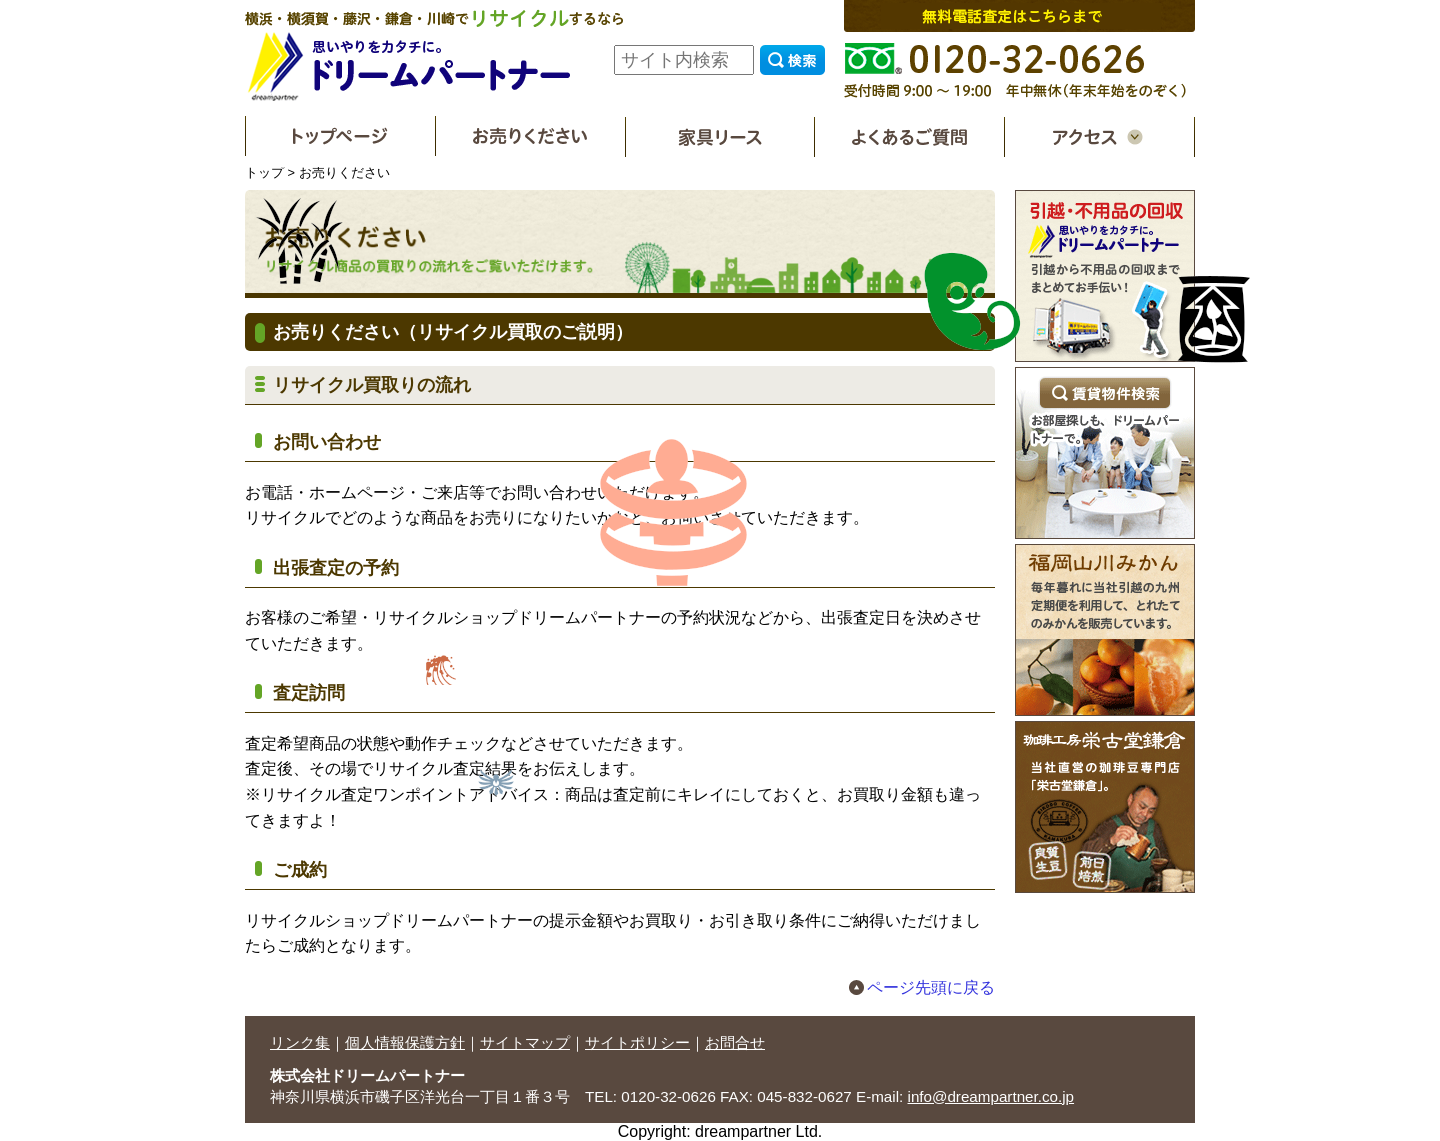  Describe the element at coordinates (441, 670) in the screenshot. I see `indicates water or ocean-themed content` at that location.